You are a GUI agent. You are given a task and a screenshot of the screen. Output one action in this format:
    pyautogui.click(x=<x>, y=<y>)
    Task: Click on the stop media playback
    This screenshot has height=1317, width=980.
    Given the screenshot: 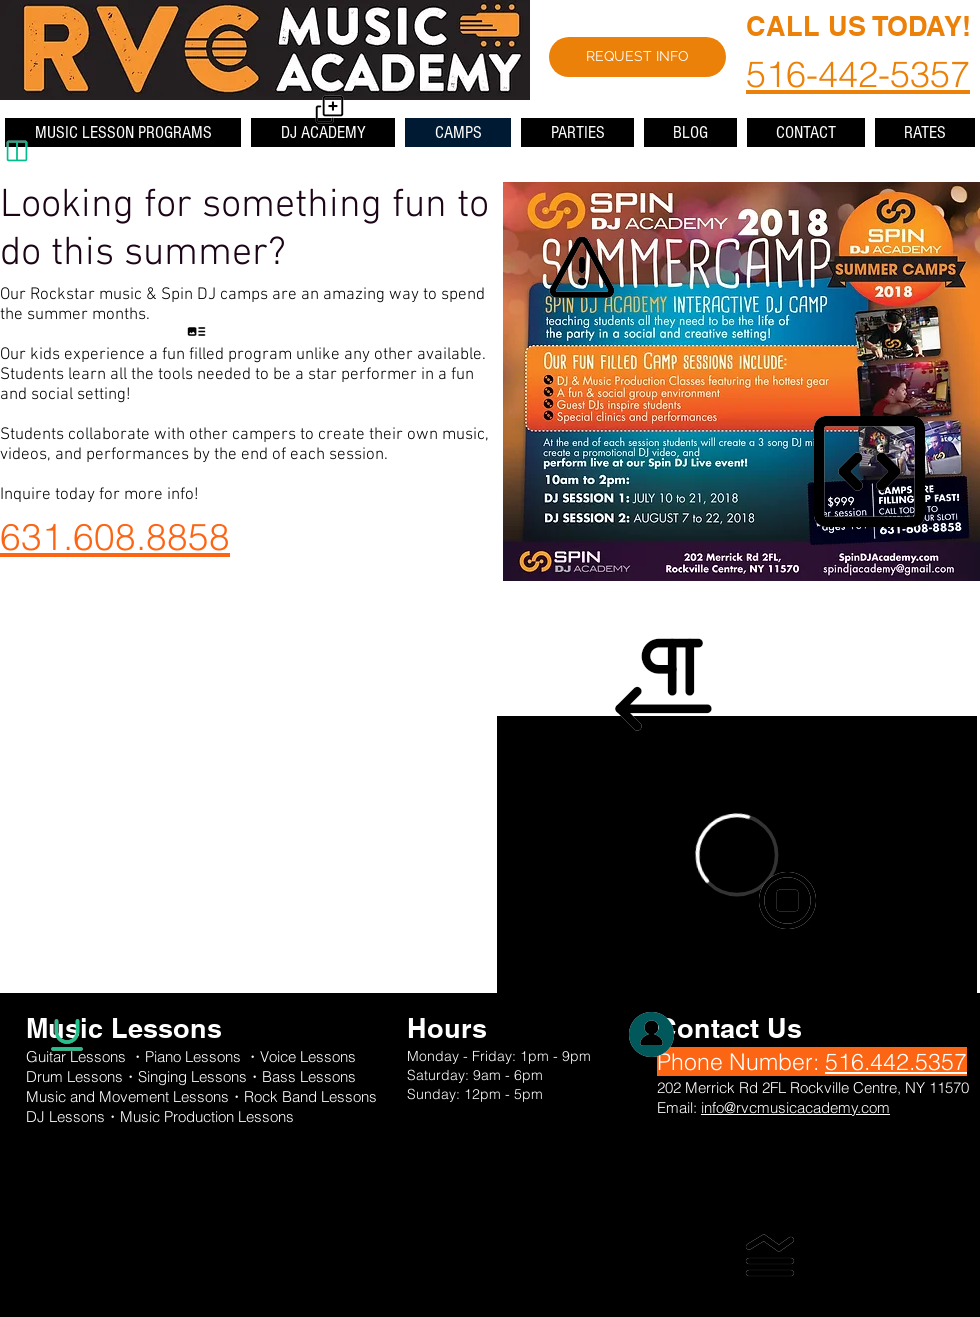 What is the action you would take?
    pyautogui.click(x=787, y=900)
    